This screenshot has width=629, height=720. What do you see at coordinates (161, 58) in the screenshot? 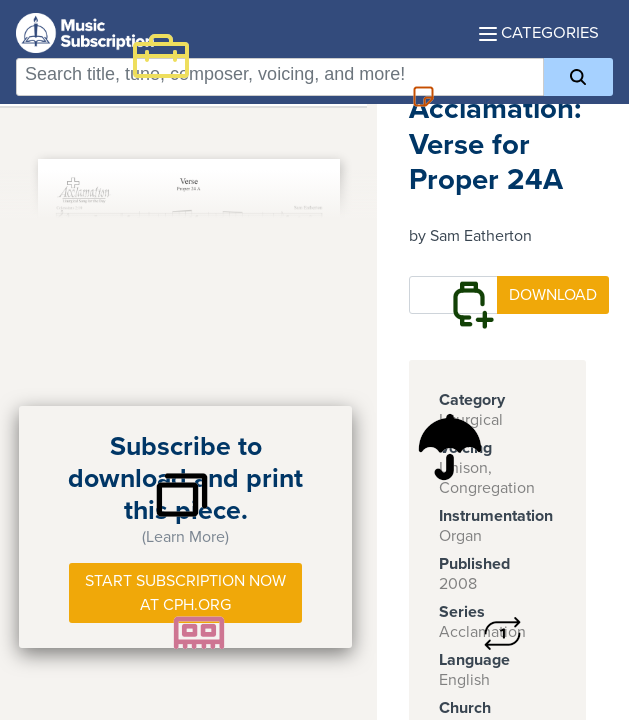
I see `access tools and utilities` at bounding box center [161, 58].